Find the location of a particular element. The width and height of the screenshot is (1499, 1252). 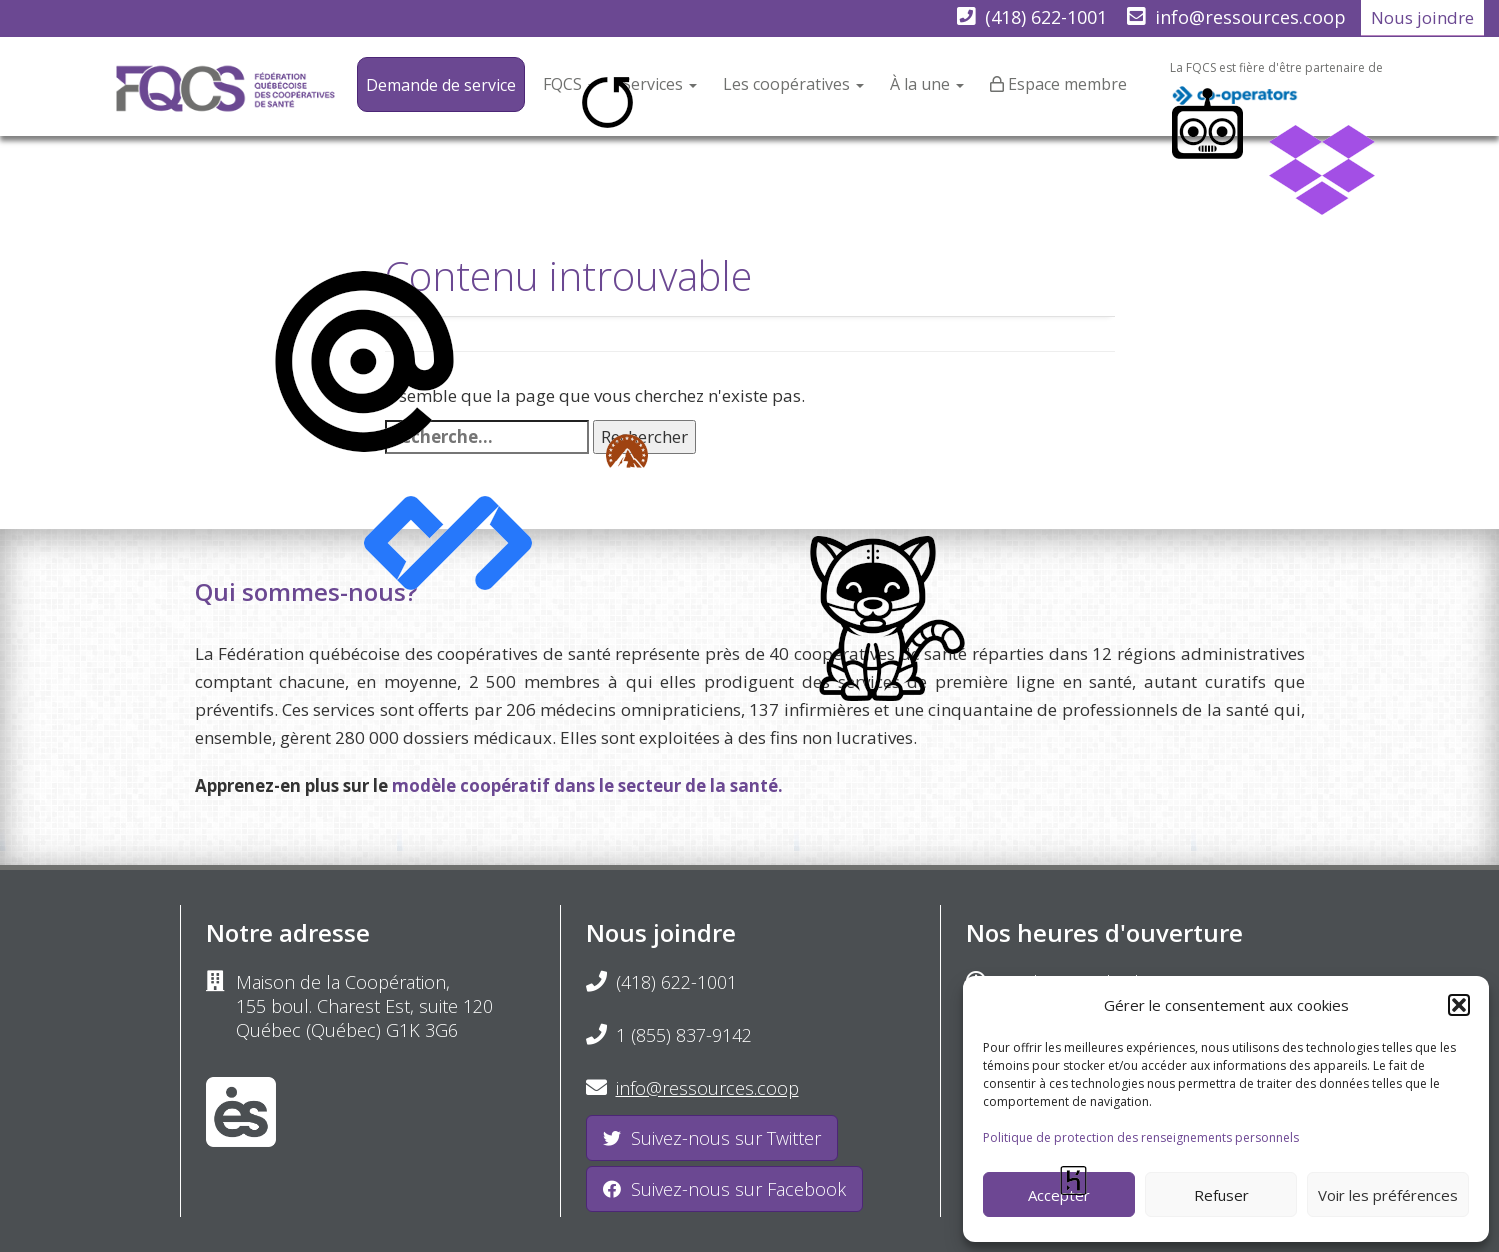

mailgun email service logo is located at coordinates (364, 361).